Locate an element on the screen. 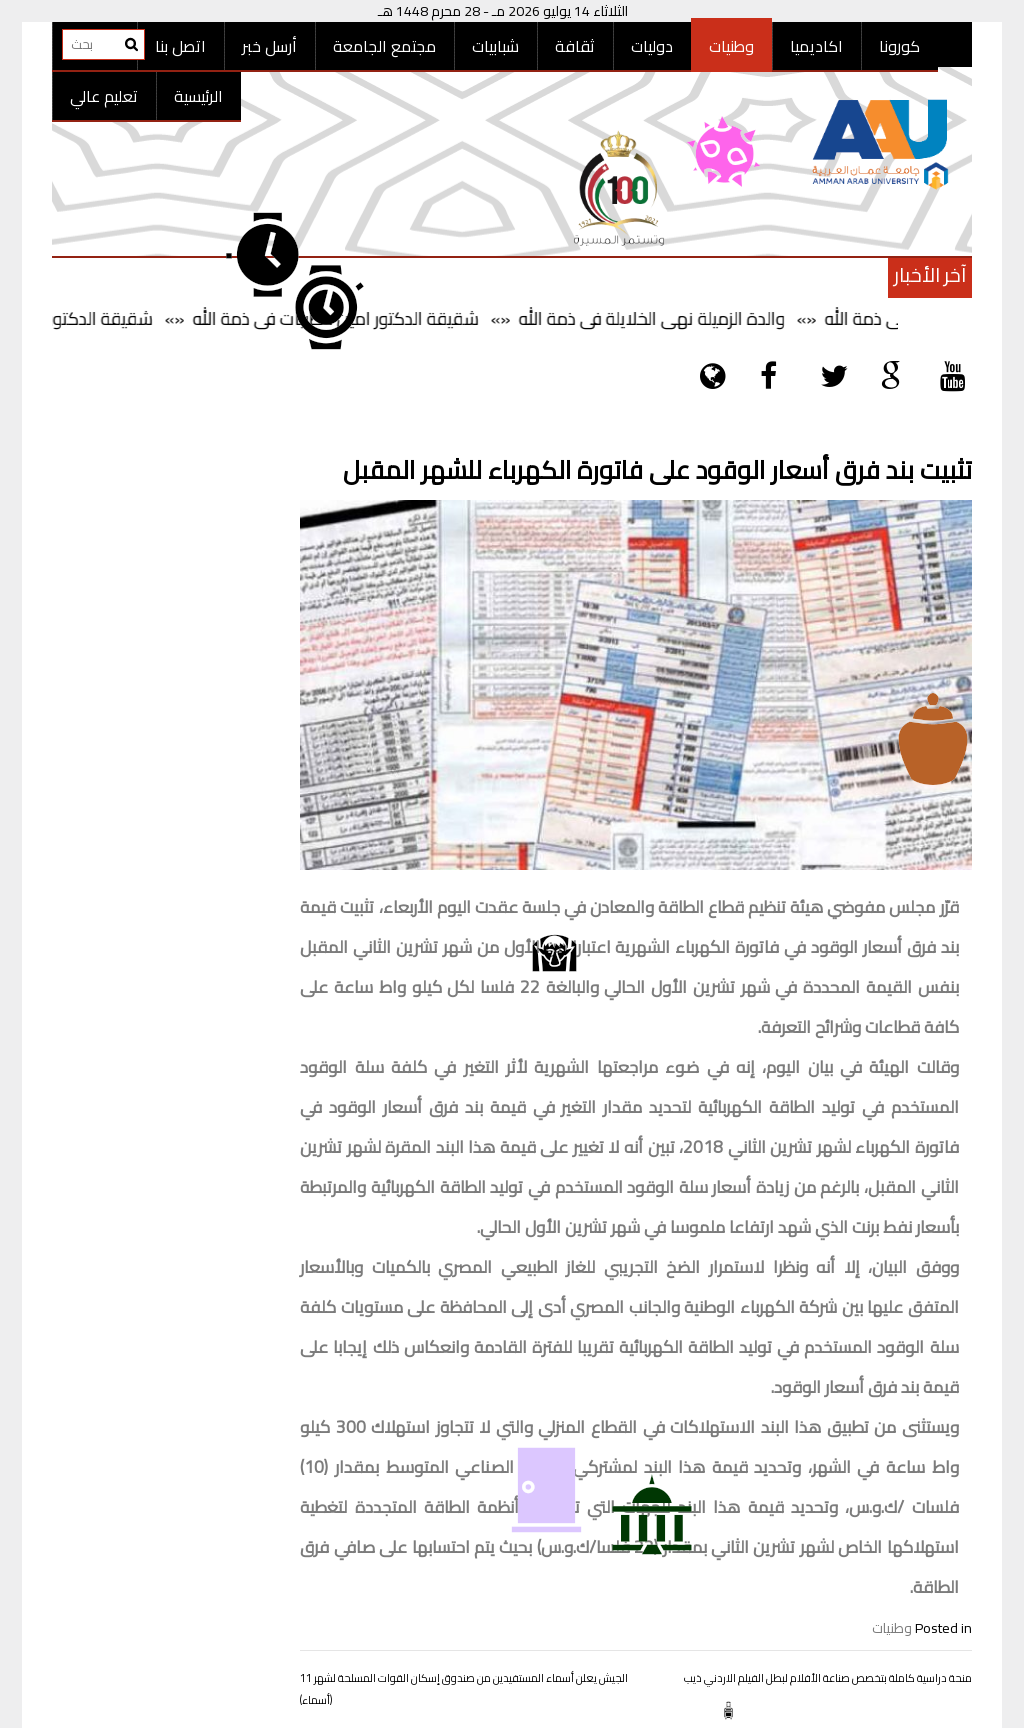 The image size is (1024, 1728). sync time across multiple devices is located at coordinates (295, 281).